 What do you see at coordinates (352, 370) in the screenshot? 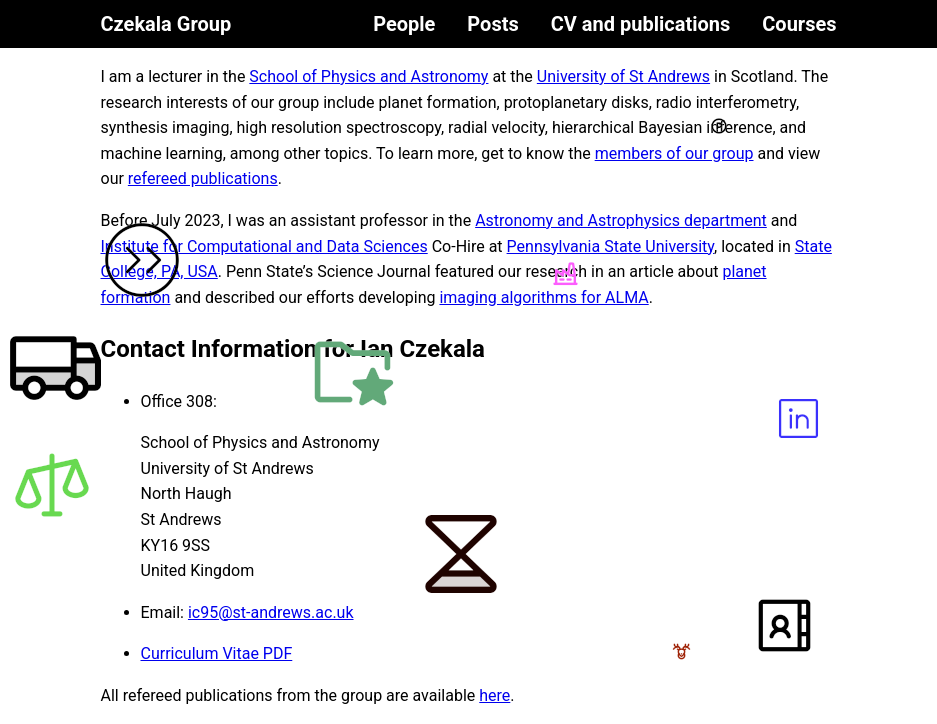
I see `access your starred or favorite files` at bounding box center [352, 370].